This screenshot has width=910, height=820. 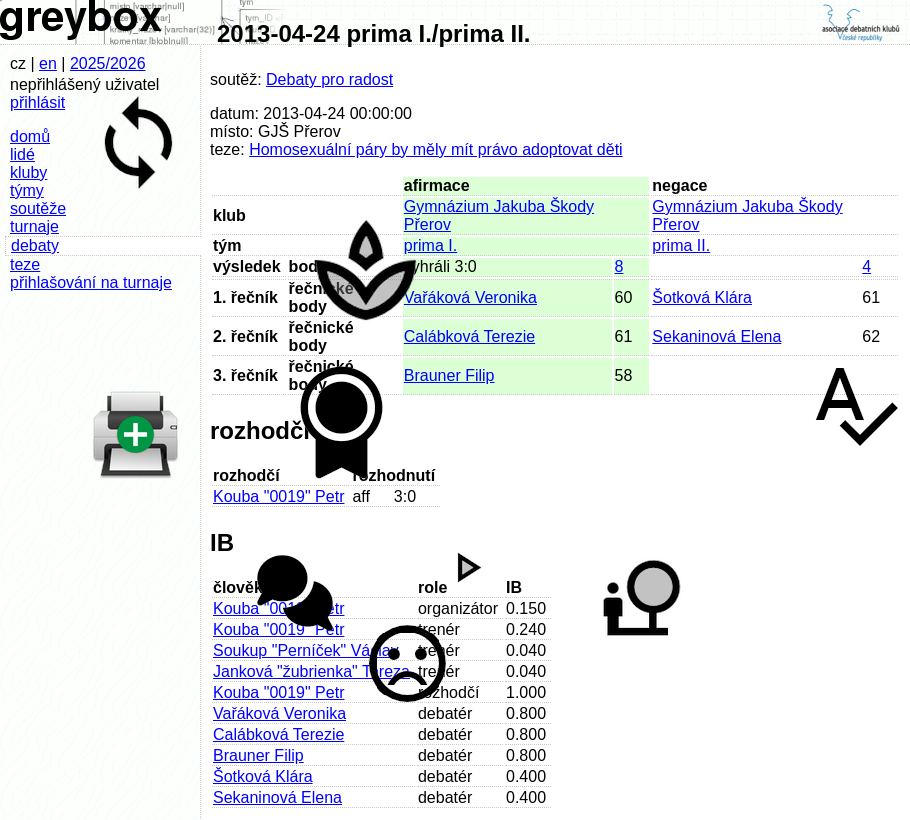 I want to click on open chat or messaging, so click(x=295, y=593).